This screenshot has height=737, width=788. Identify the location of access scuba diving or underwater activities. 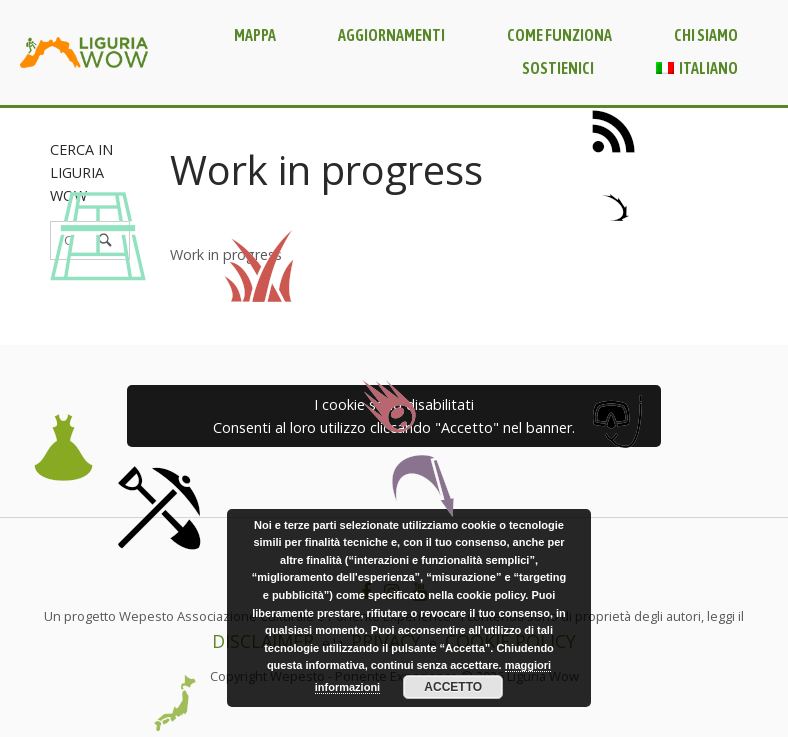
(617, 421).